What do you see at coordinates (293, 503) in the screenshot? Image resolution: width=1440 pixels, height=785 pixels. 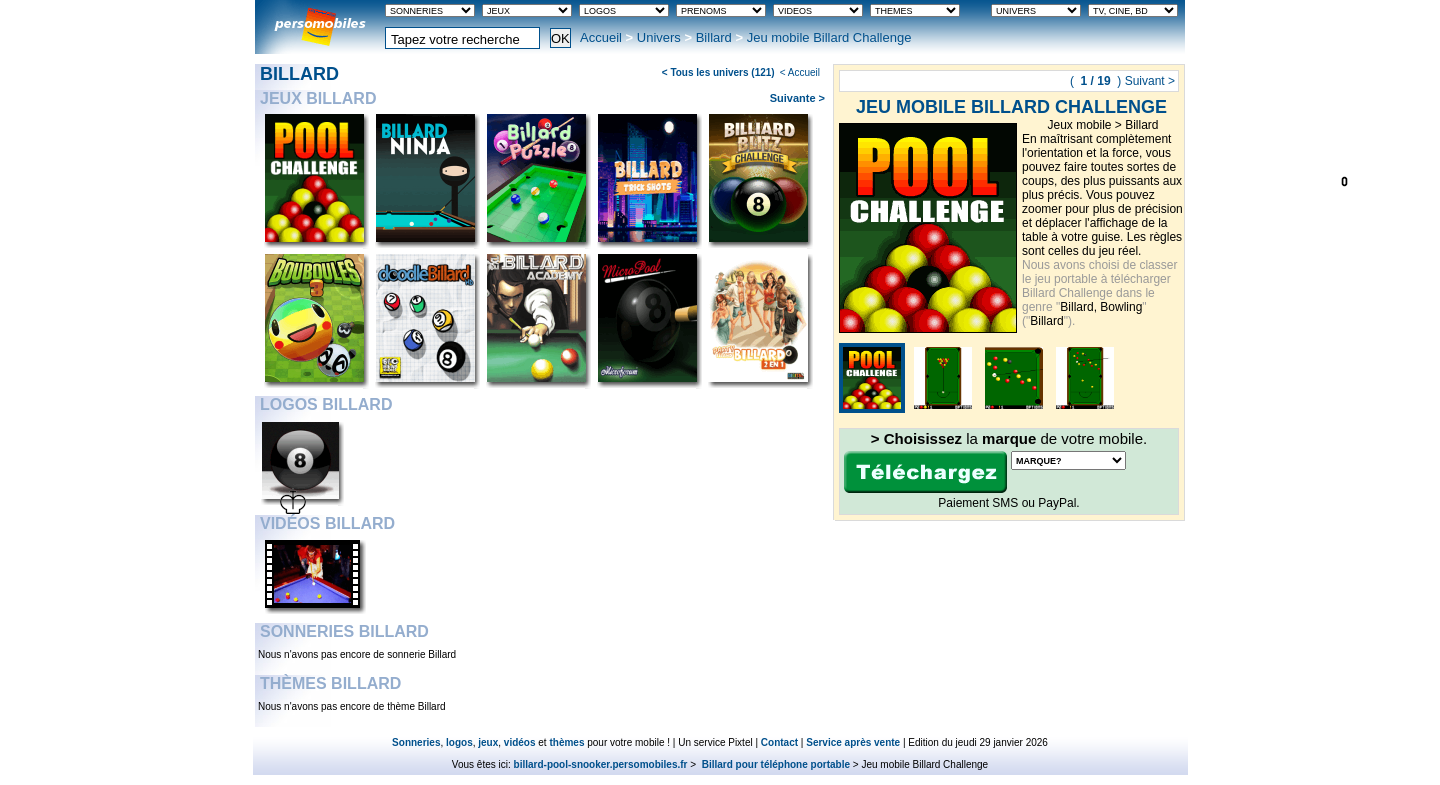 I see `indicates premium or royal status` at bounding box center [293, 503].